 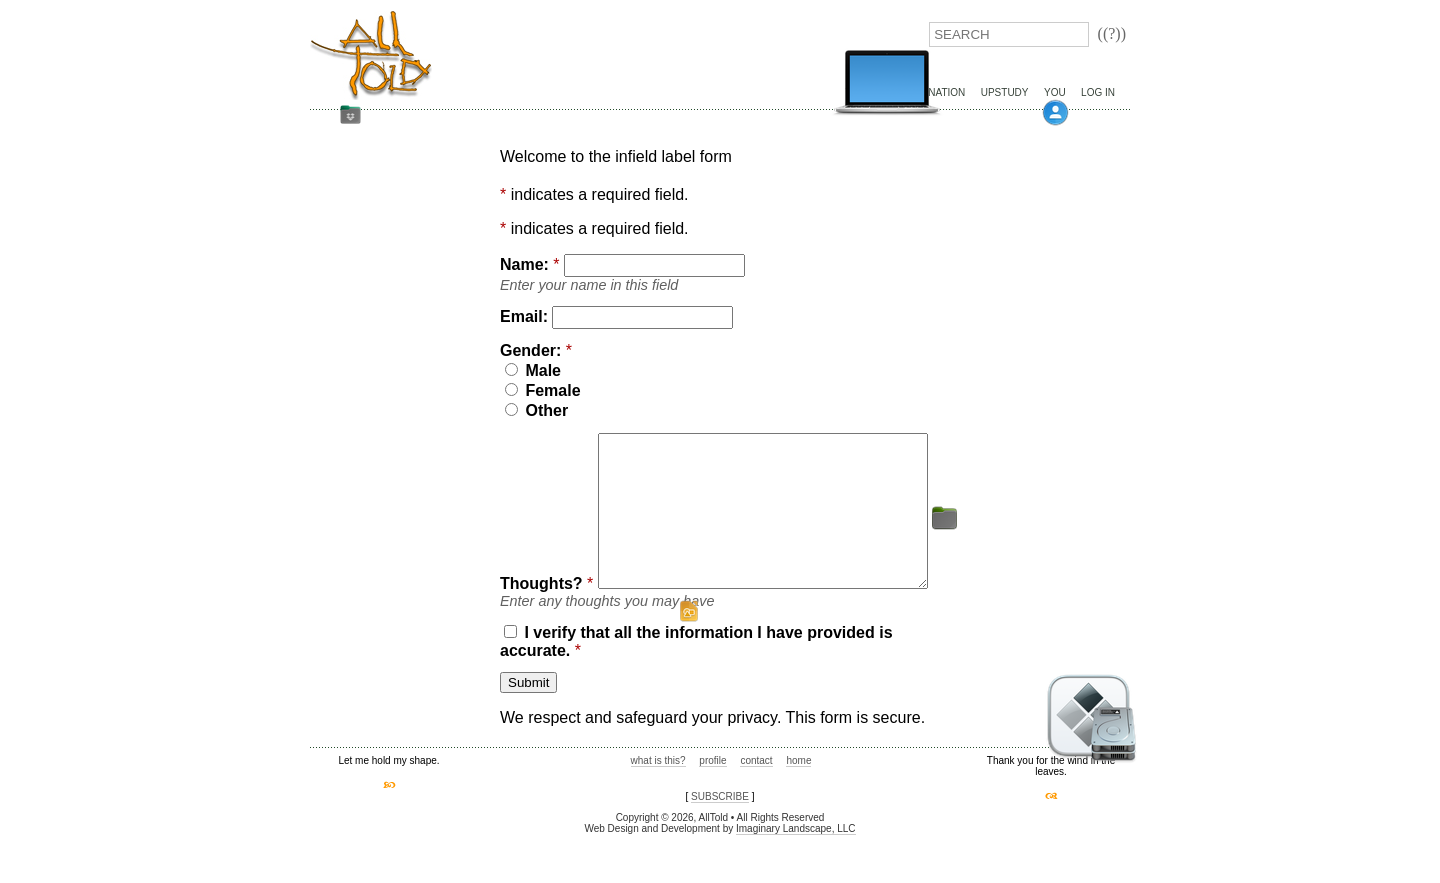 What do you see at coordinates (1055, 112) in the screenshot?
I see `default user profile avatar` at bounding box center [1055, 112].